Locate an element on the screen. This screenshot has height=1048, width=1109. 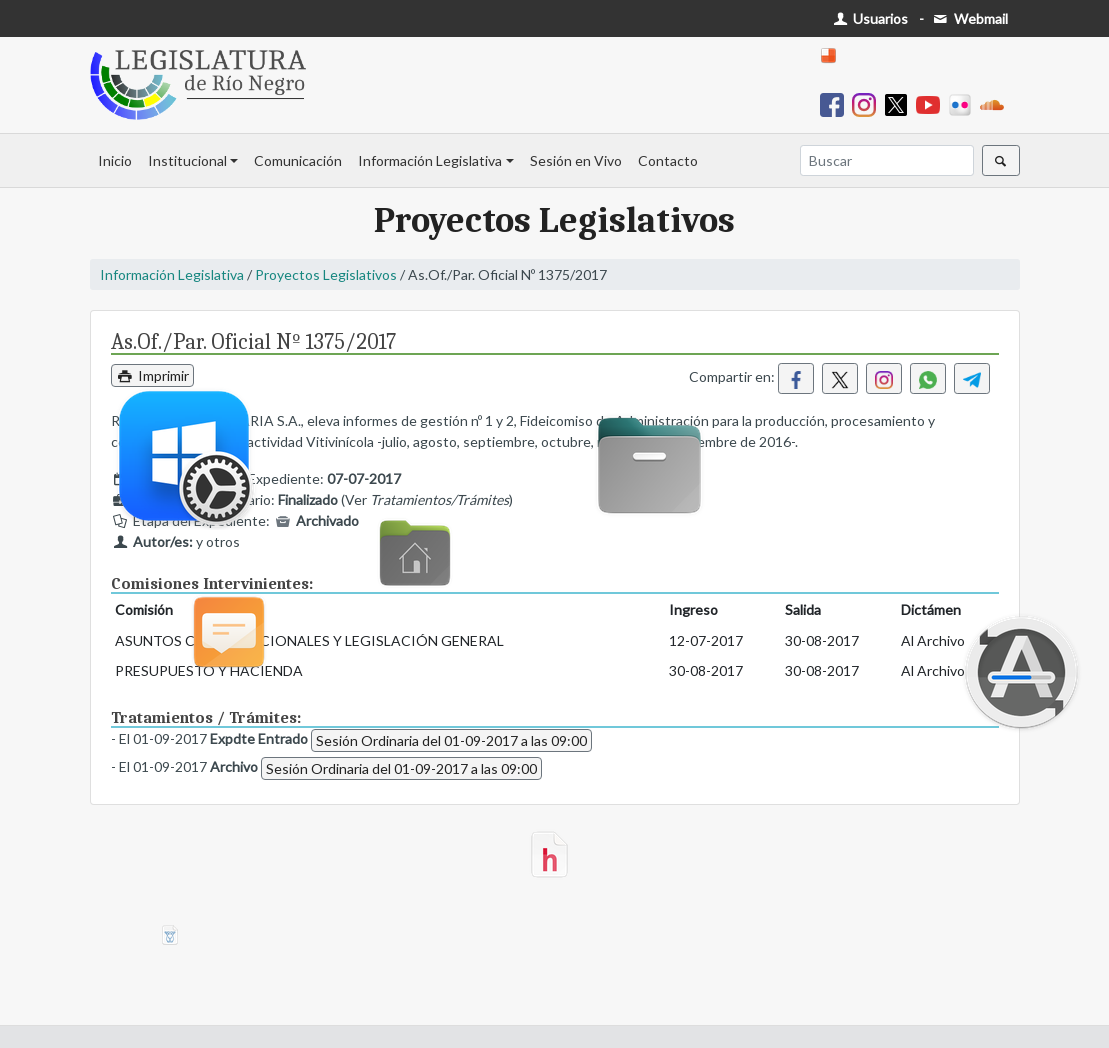
open wine configuration settings is located at coordinates (184, 456).